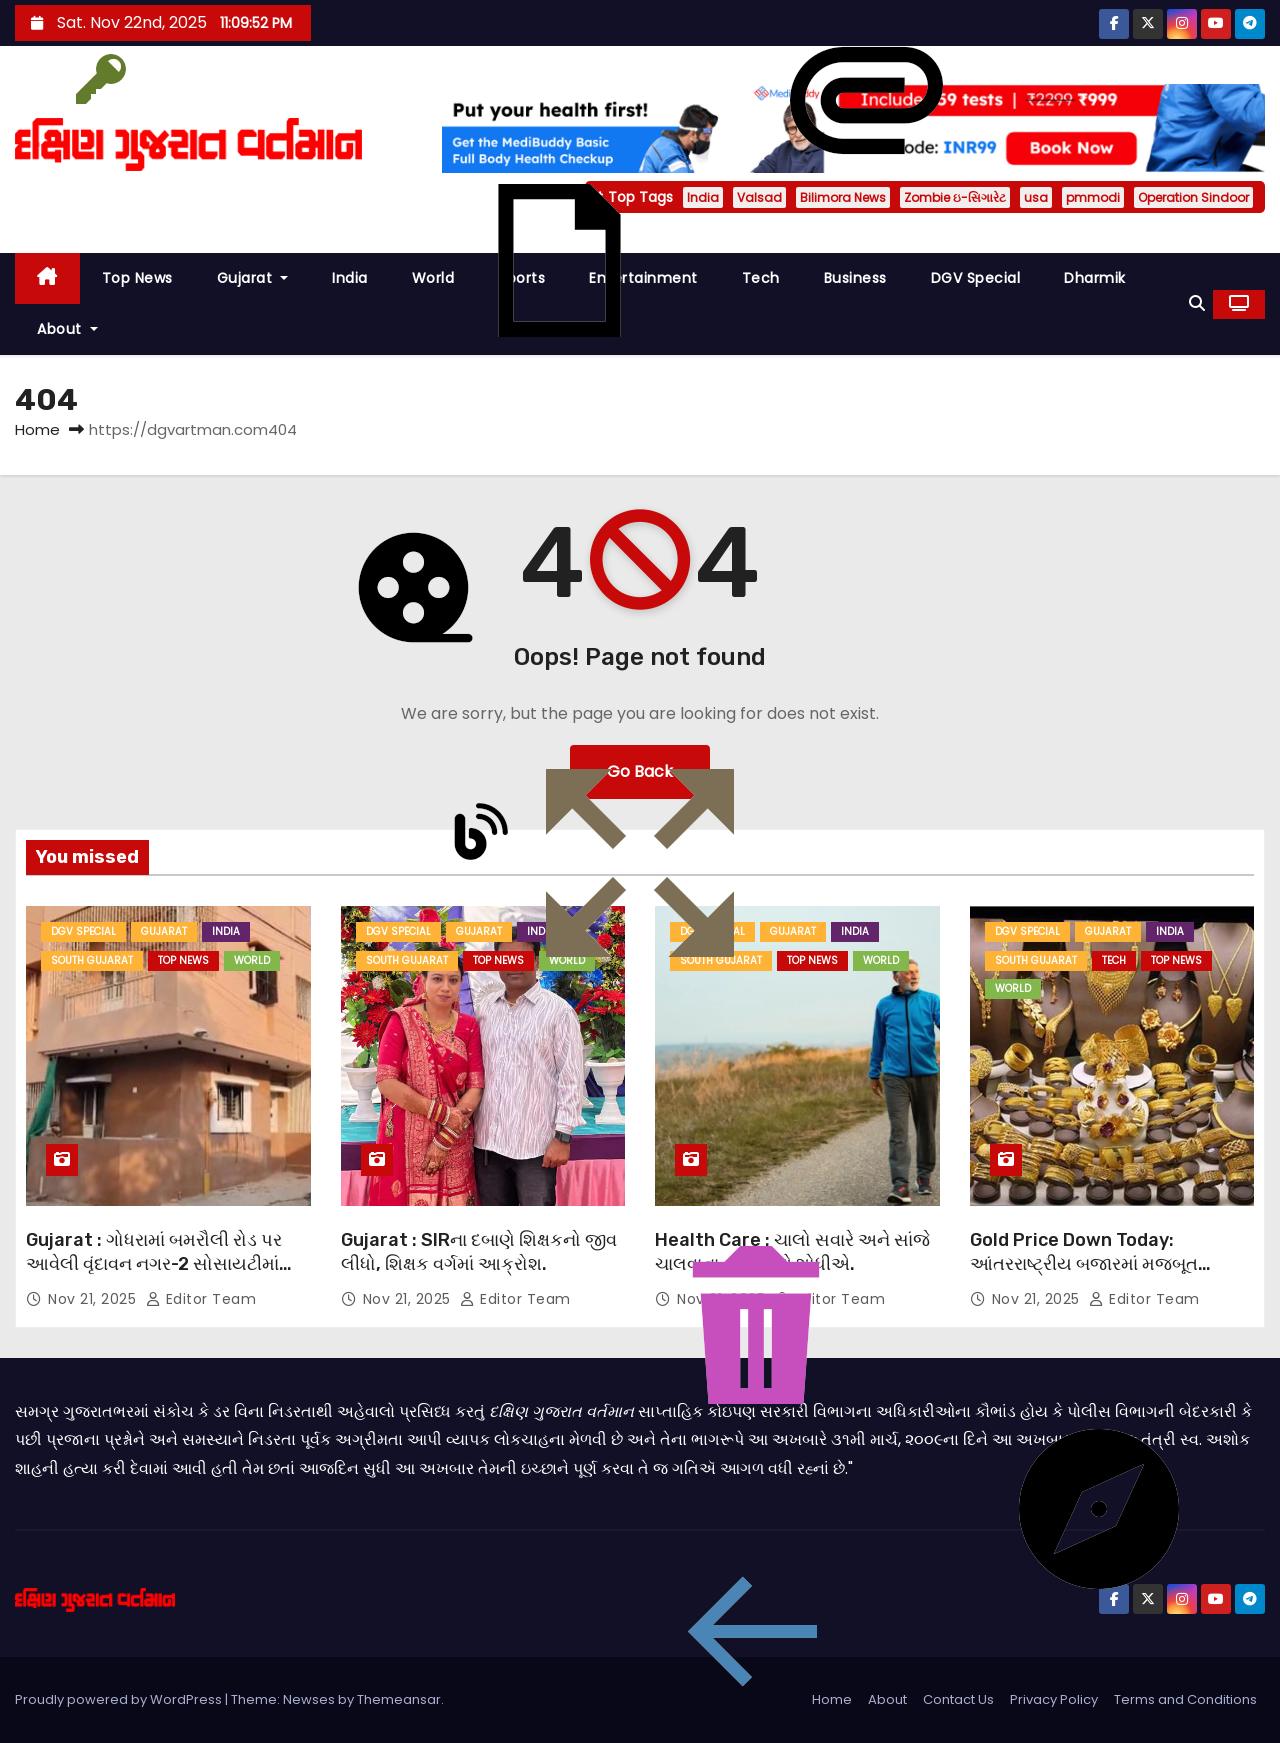 Image resolution: width=1280 pixels, height=1743 pixels. What do you see at coordinates (756, 1325) in the screenshot?
I see `delete selected item` at bounding box center [756, 1325].